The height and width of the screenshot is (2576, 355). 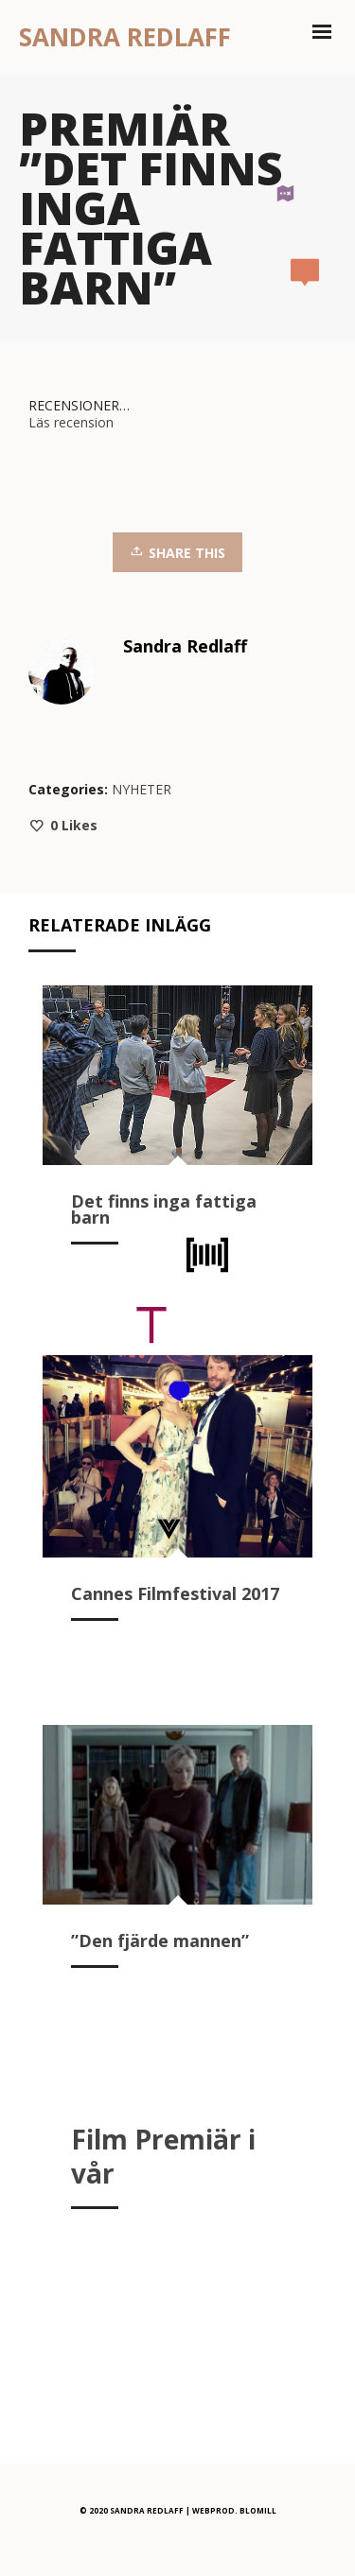 What do you see at coordinates (169, 1528) in the screenshot?
I see `vue.js framework logo` at bounding box center [169, 1528].